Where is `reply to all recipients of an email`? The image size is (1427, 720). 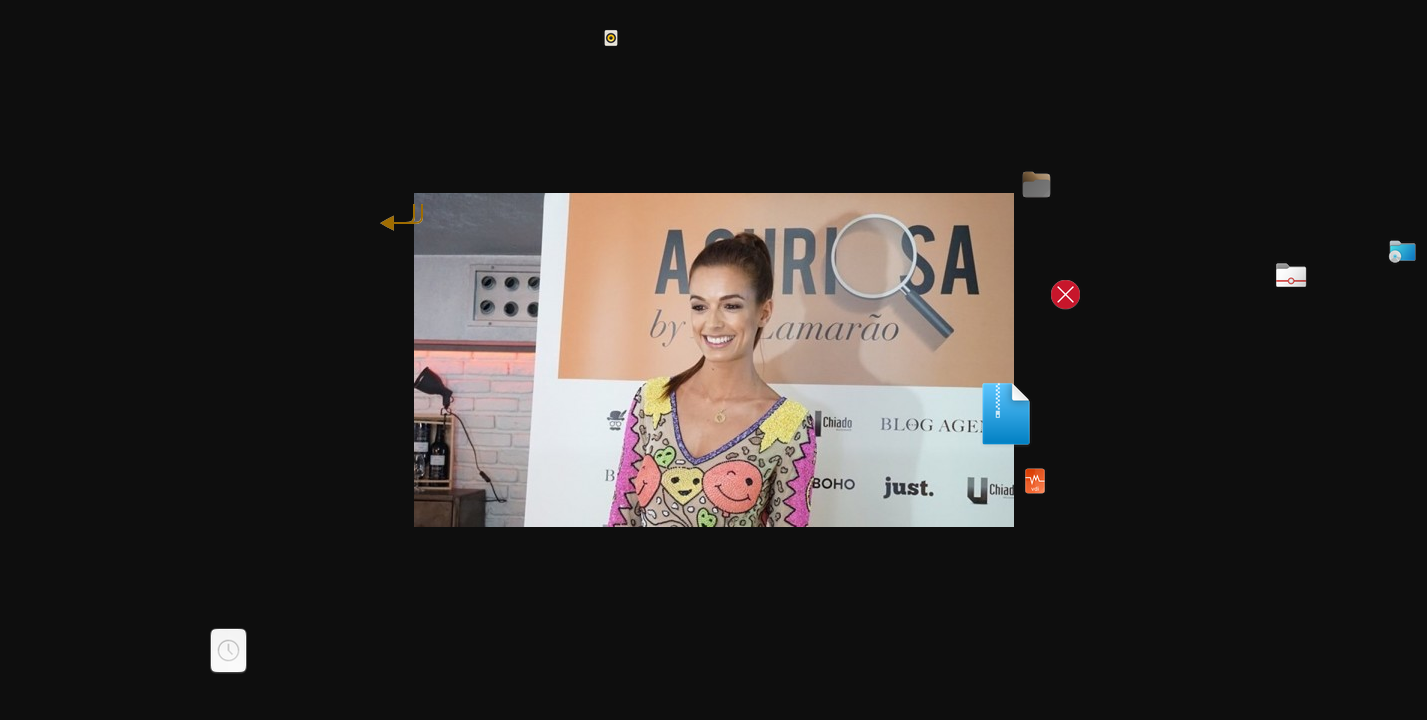 reply to all recipients of an email is located at coordinates (401, 214).